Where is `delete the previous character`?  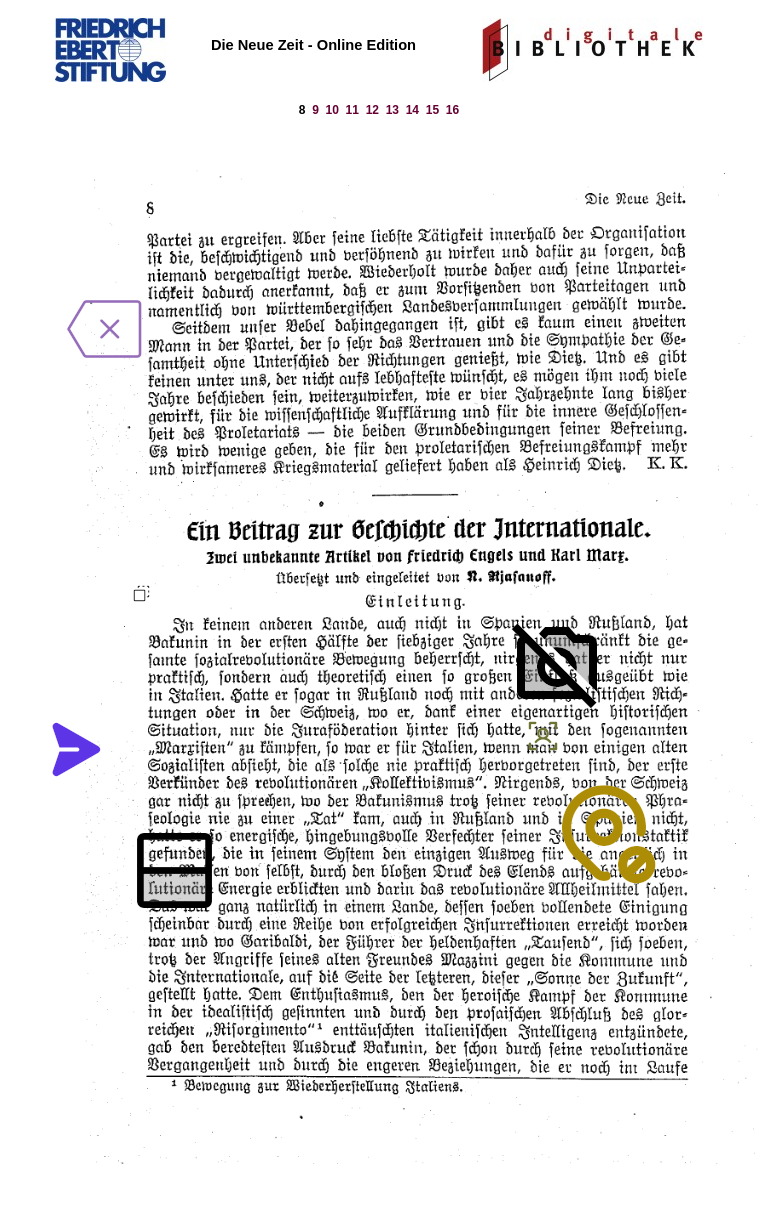
delete the previous character is located at coordinates (107, 329).